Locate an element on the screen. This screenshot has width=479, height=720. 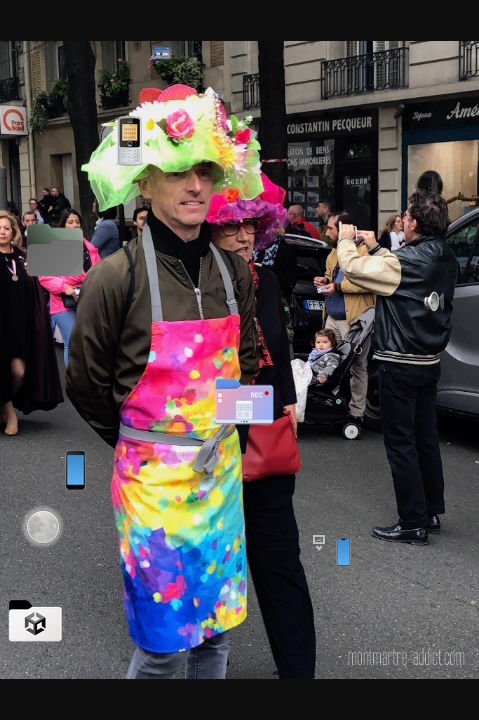
indicates clear weather conditions at night is located at coordinates (43, 527).